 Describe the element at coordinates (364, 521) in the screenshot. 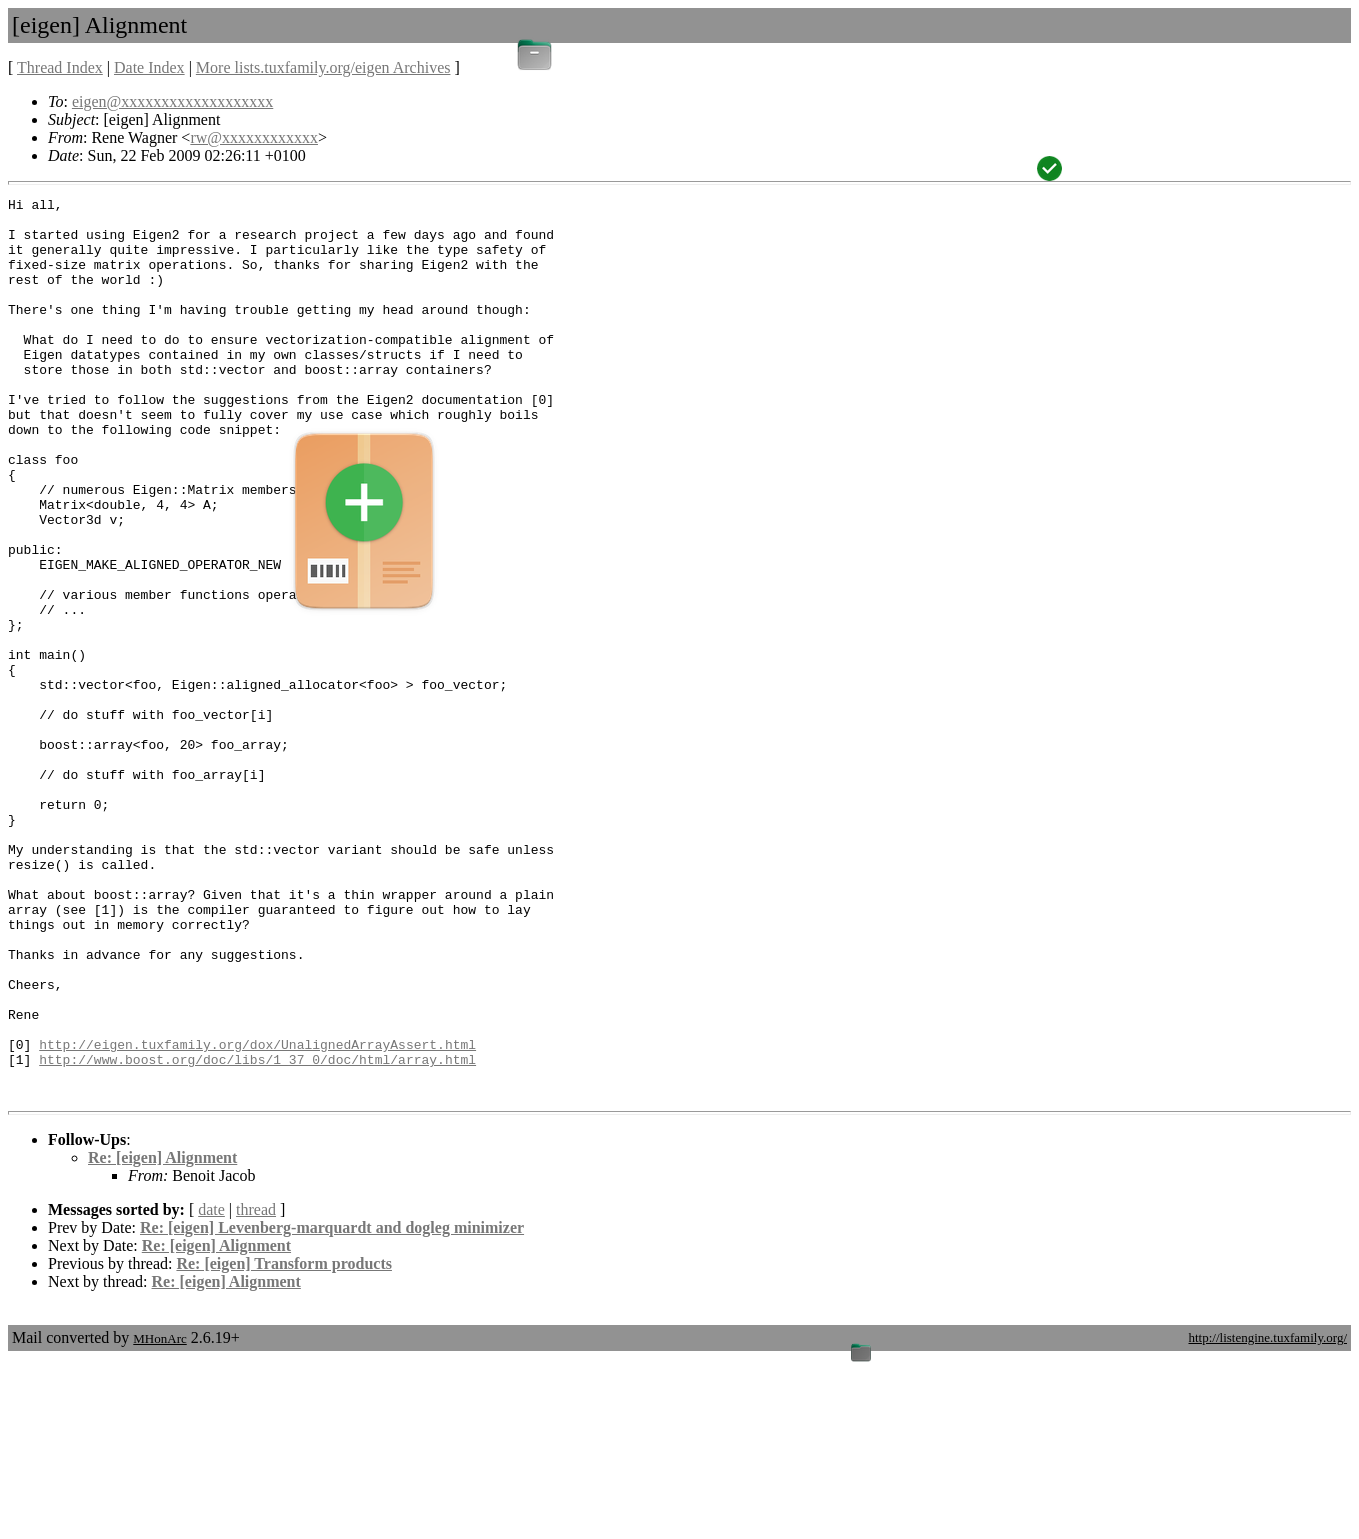

I see `add a new package to install queue` at that location.